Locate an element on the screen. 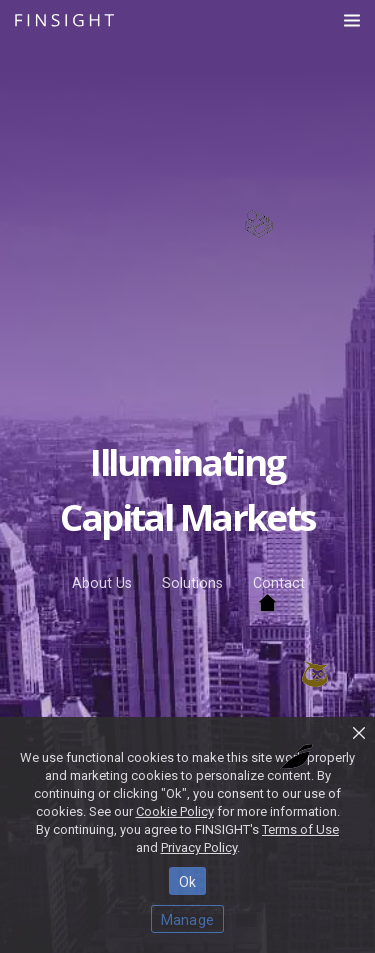 The width and height of the screenshot is (375, 953). launch minetest game is located at coordinates (259, 224).